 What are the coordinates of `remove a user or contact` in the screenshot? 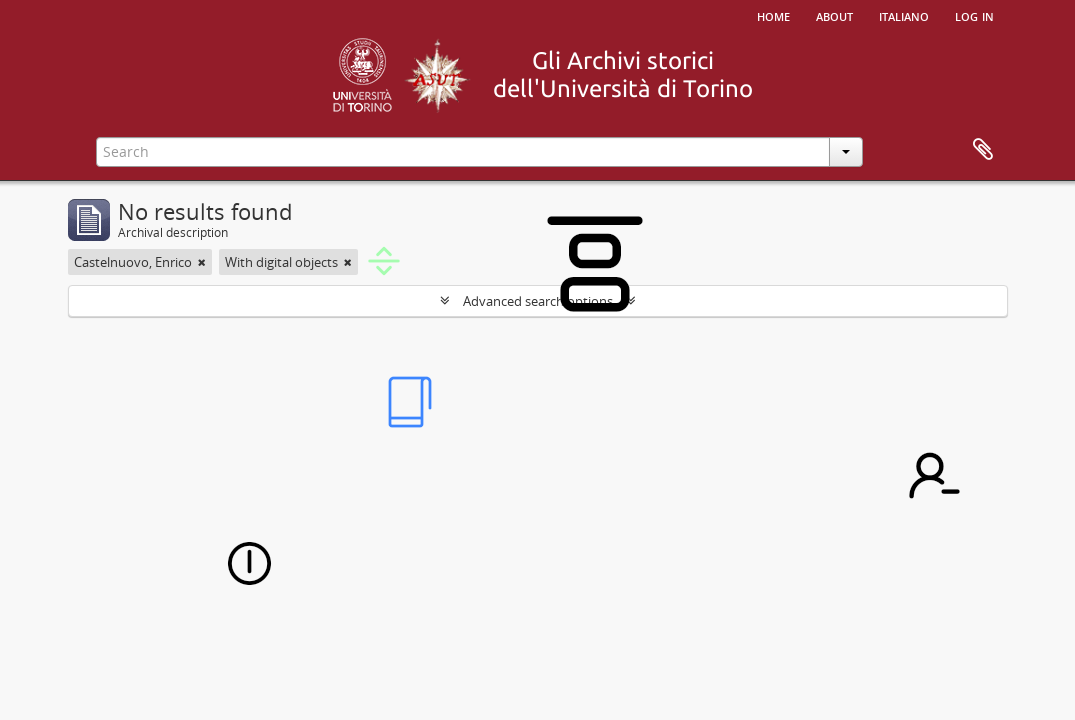 It's located at (934, 475).